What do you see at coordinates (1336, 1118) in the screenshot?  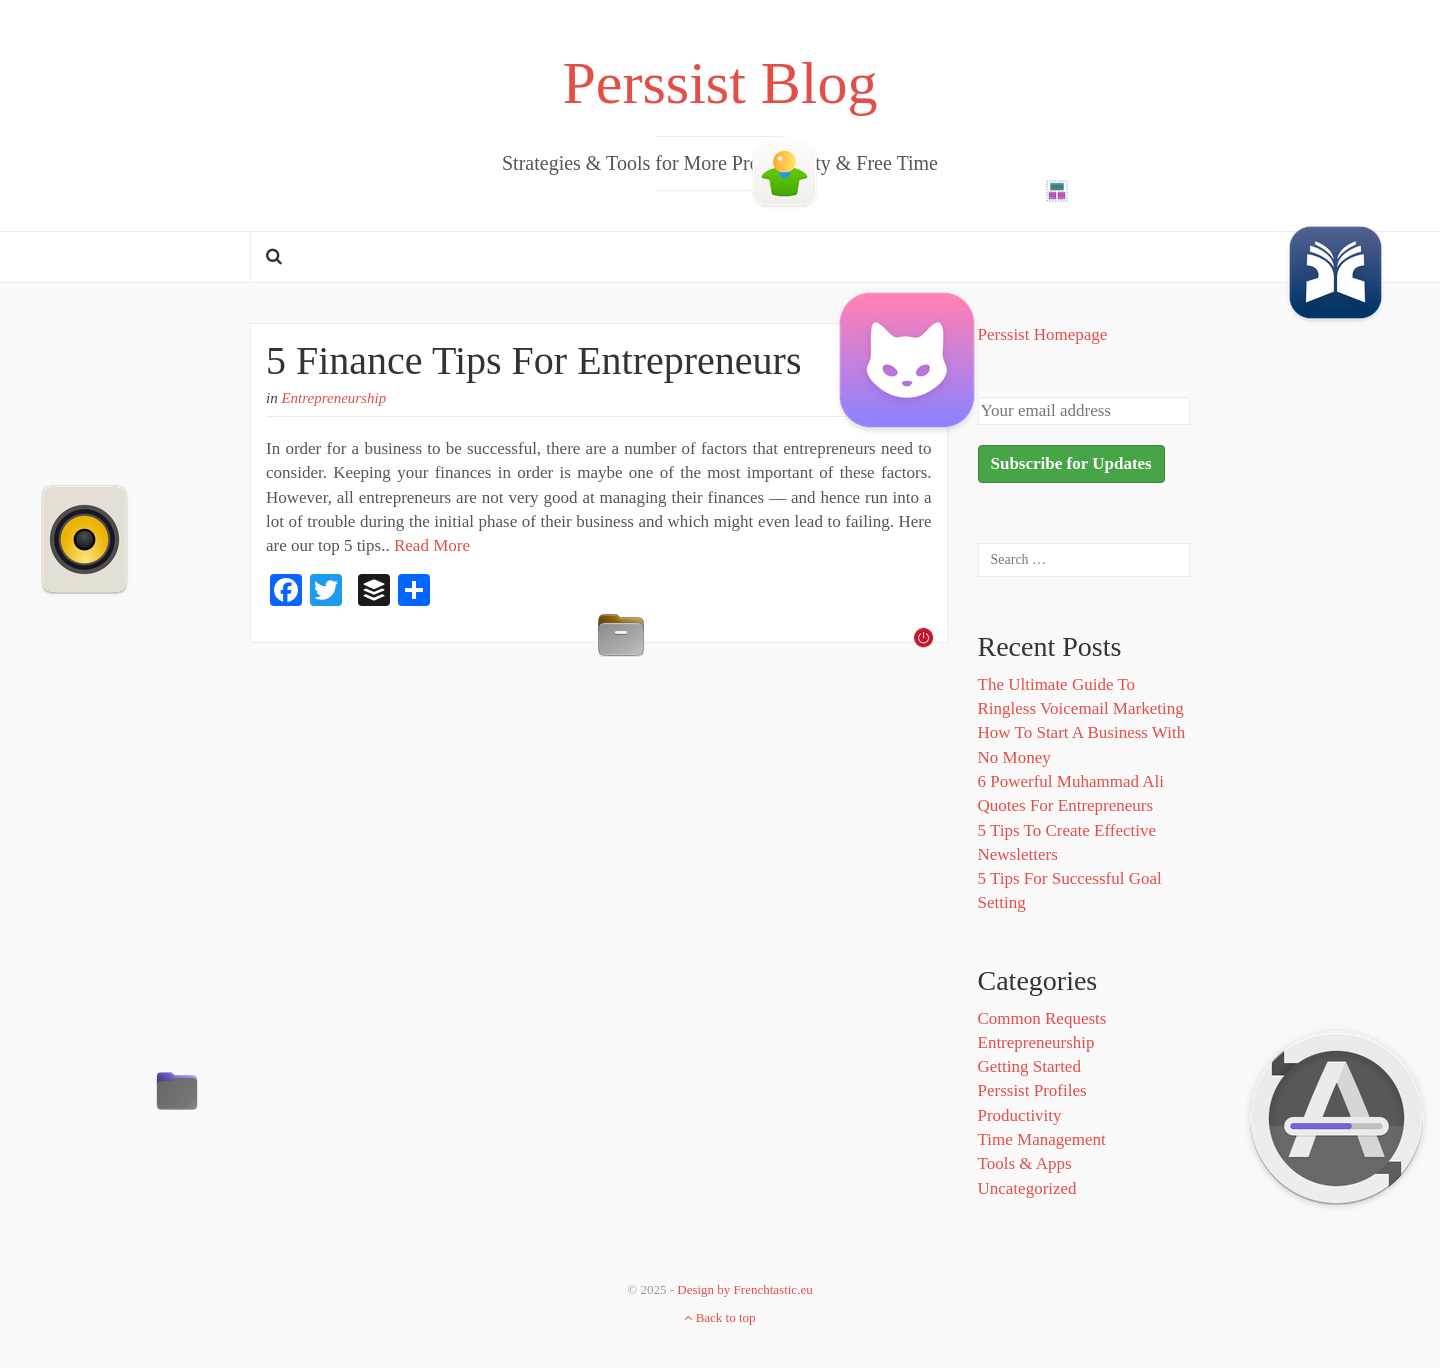 I see `check for available software updates` at bounding box center [1336, 1118].